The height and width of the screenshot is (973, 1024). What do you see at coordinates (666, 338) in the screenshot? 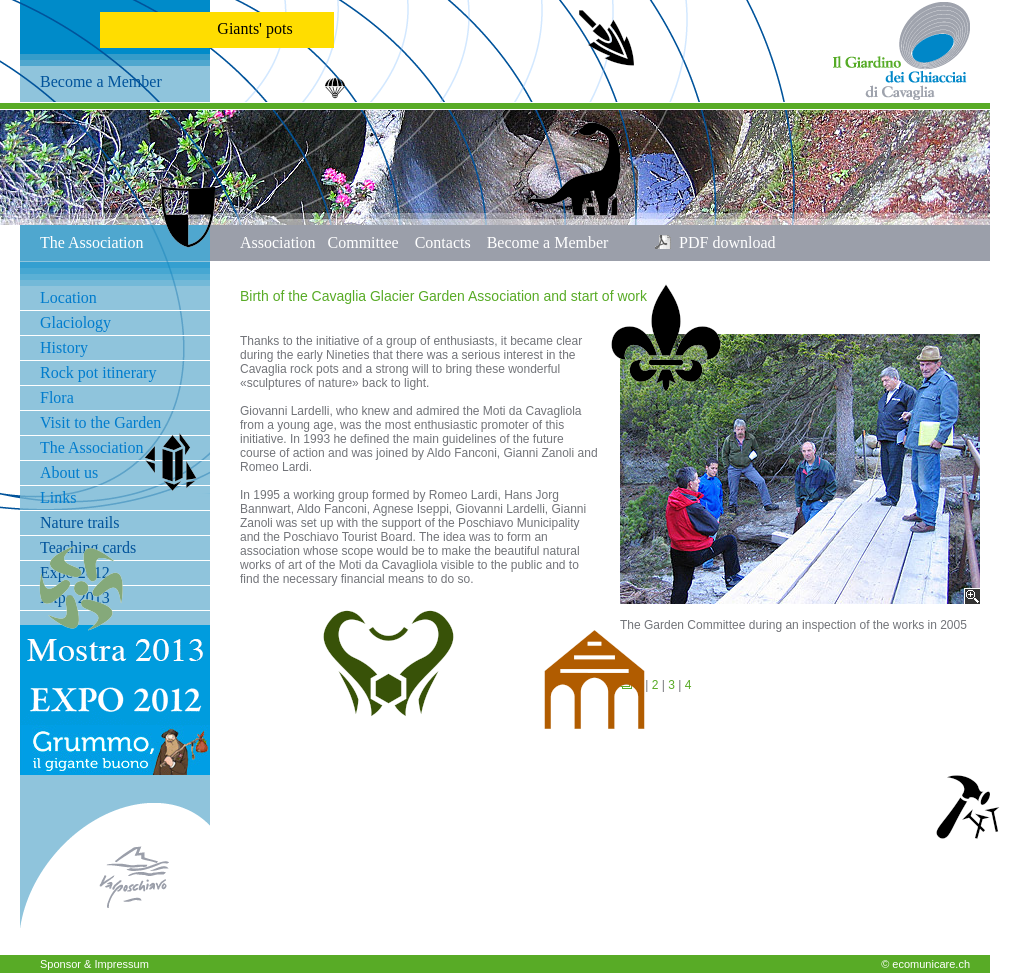
I see `decorative emblem representing French or royal heritage` at bounding box center [666, 338].